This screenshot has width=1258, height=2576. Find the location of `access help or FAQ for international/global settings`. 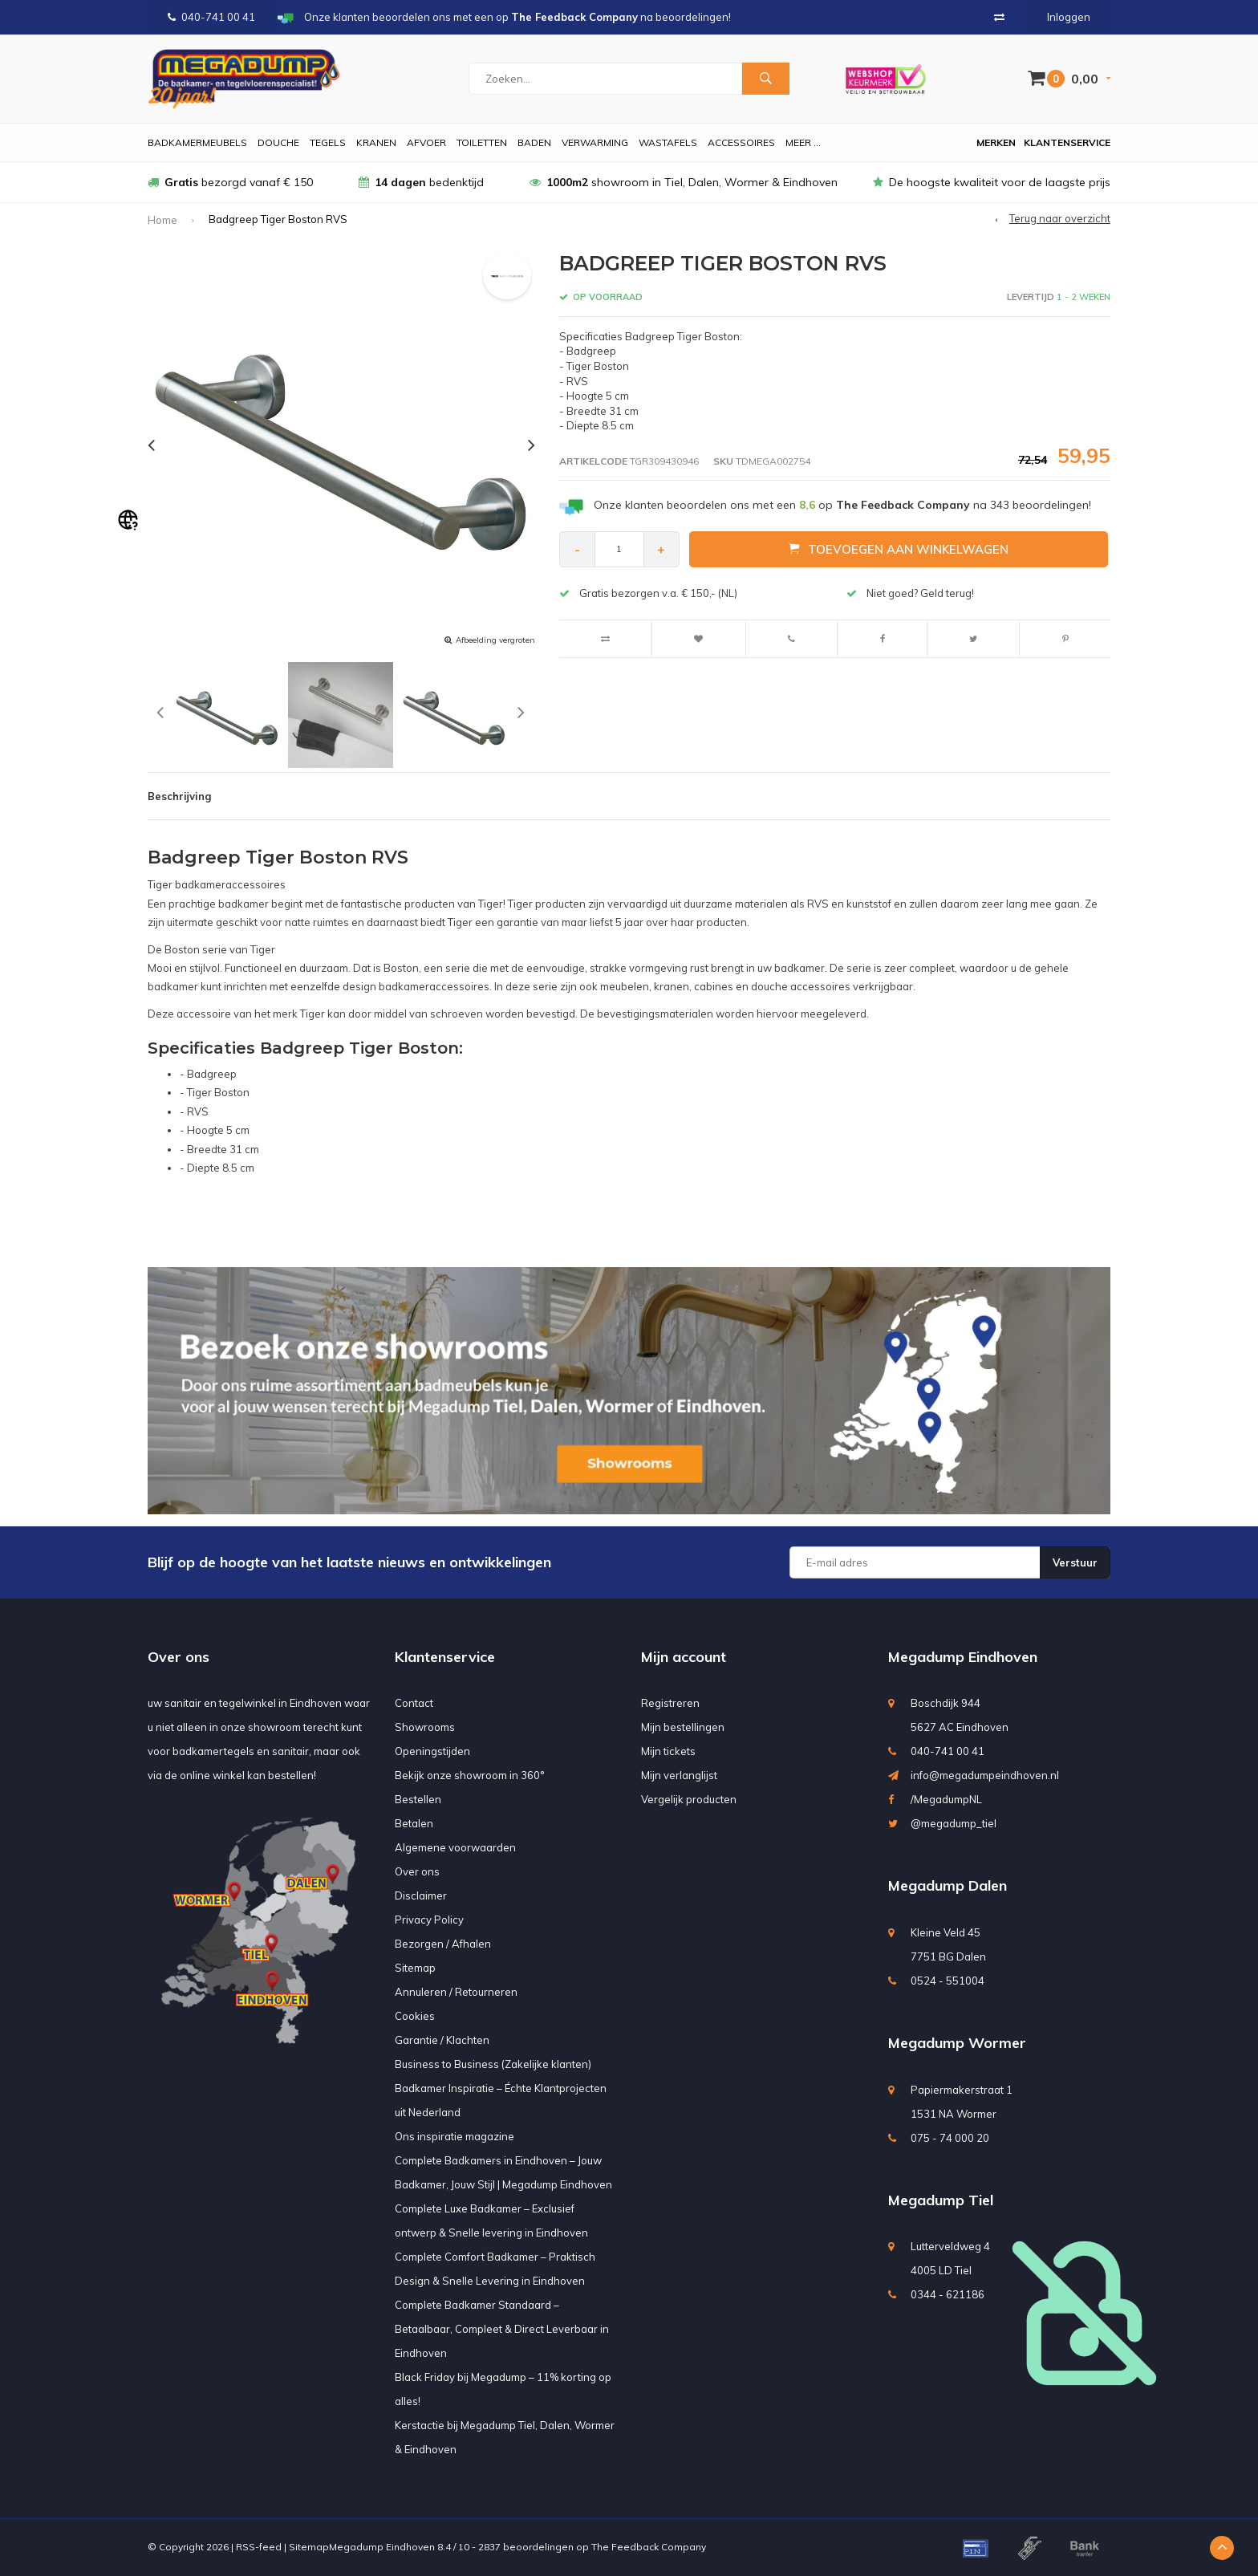

access help or FAQ for international/global settings is located at coordinates (128, 519).